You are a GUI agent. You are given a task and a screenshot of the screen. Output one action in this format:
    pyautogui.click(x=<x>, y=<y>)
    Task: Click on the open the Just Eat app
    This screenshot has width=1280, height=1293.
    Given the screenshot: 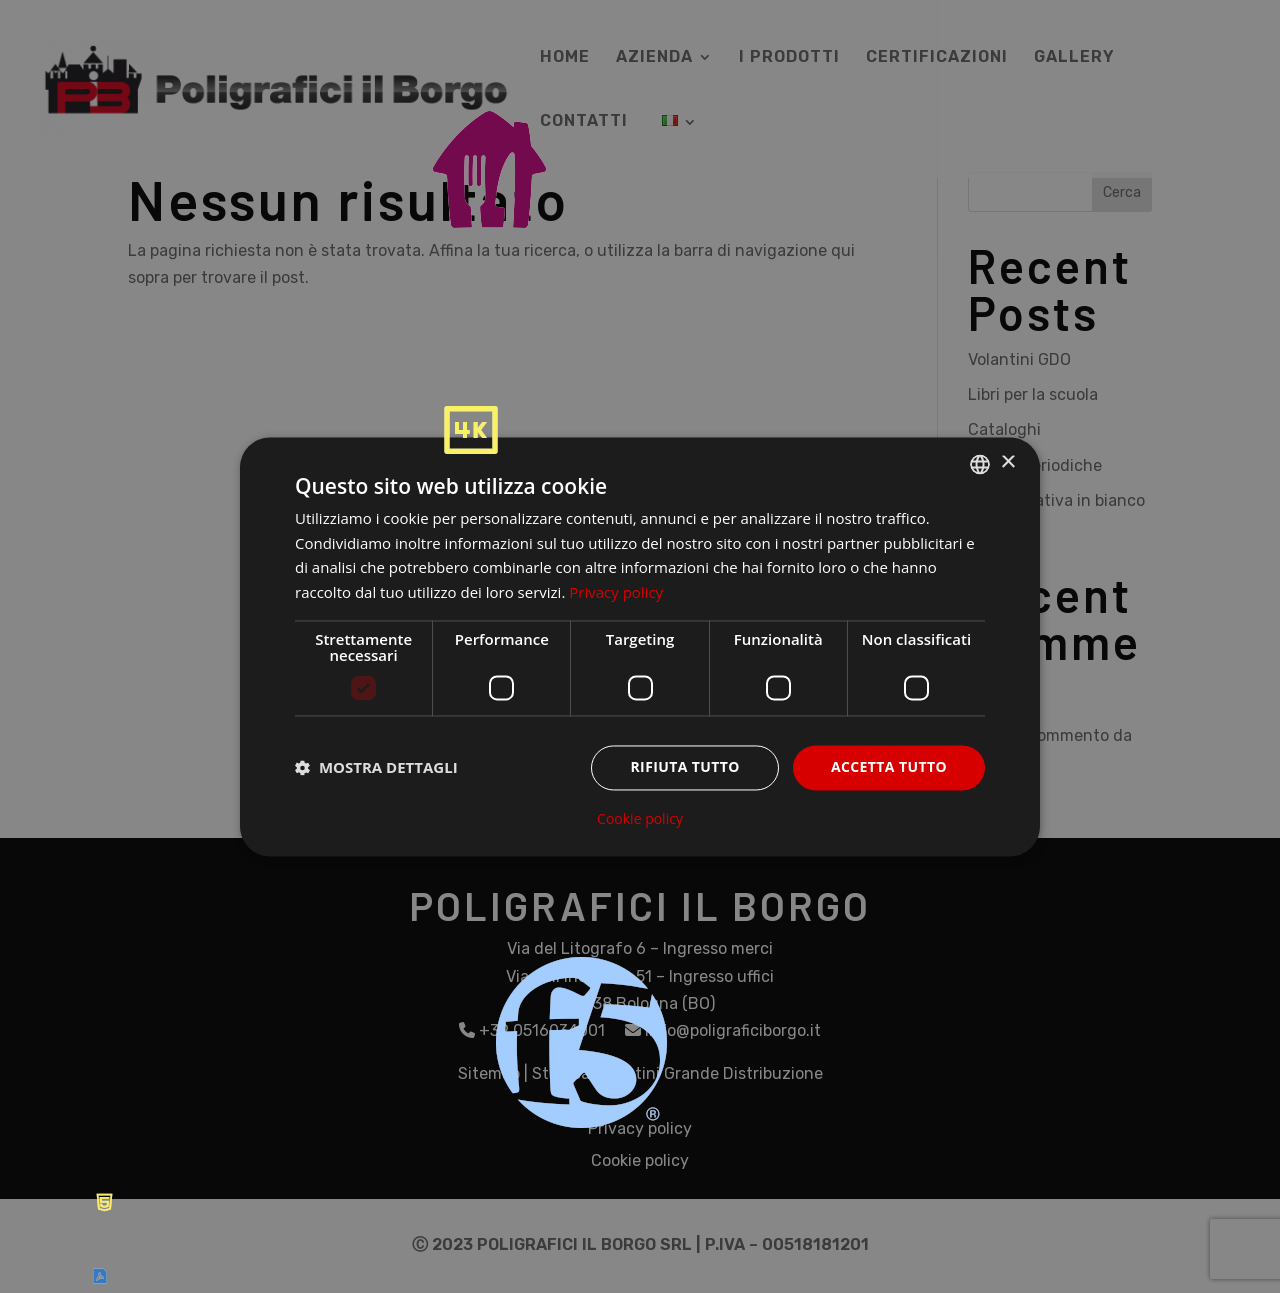 What is the action you would take?
    pyautogui.click(x=489, y=169)
    